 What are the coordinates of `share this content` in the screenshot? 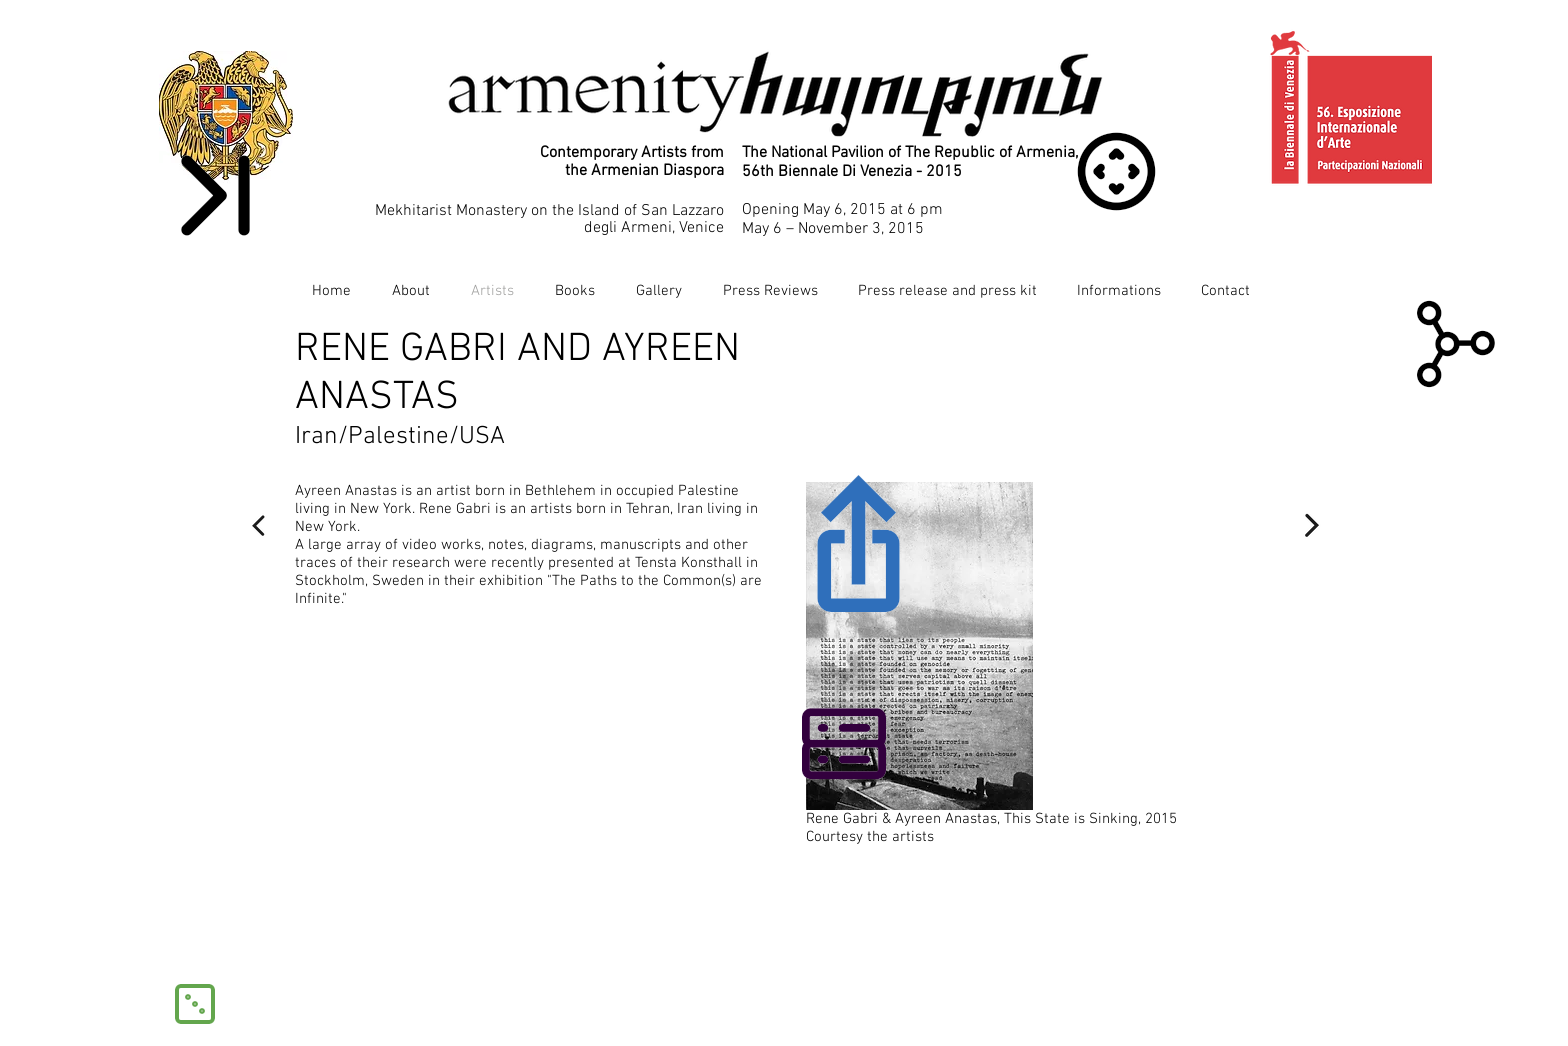 It's located at (858, 543).